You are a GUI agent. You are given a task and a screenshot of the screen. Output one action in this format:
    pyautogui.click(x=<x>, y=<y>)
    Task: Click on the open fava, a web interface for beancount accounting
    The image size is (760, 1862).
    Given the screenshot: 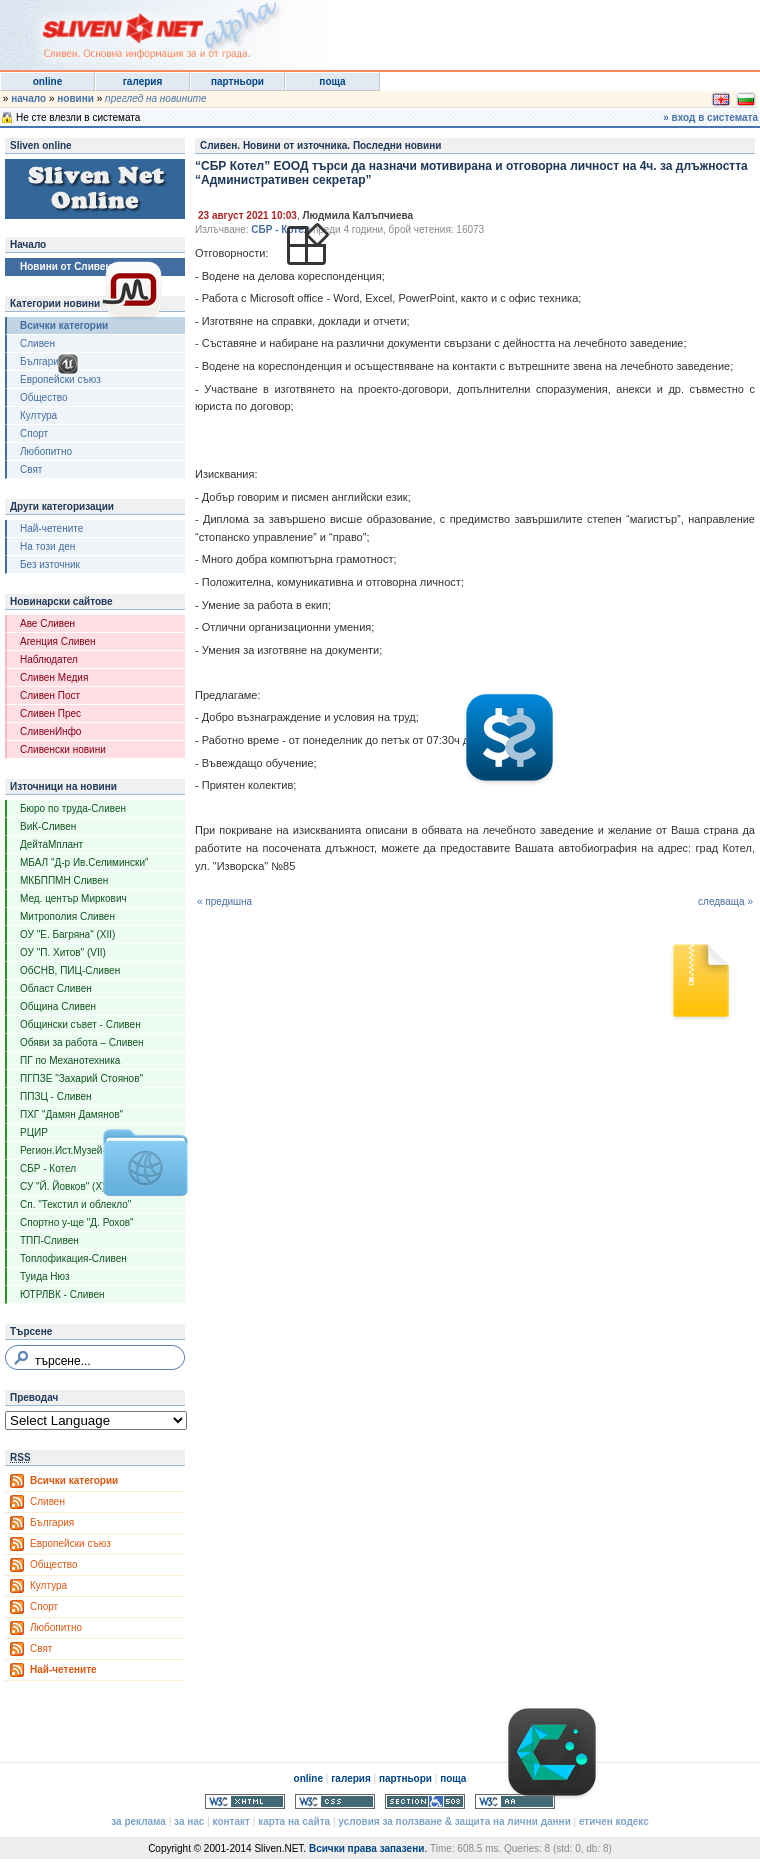 What is the action you would take?
    pyautogui.click(x=509, y=737)
    